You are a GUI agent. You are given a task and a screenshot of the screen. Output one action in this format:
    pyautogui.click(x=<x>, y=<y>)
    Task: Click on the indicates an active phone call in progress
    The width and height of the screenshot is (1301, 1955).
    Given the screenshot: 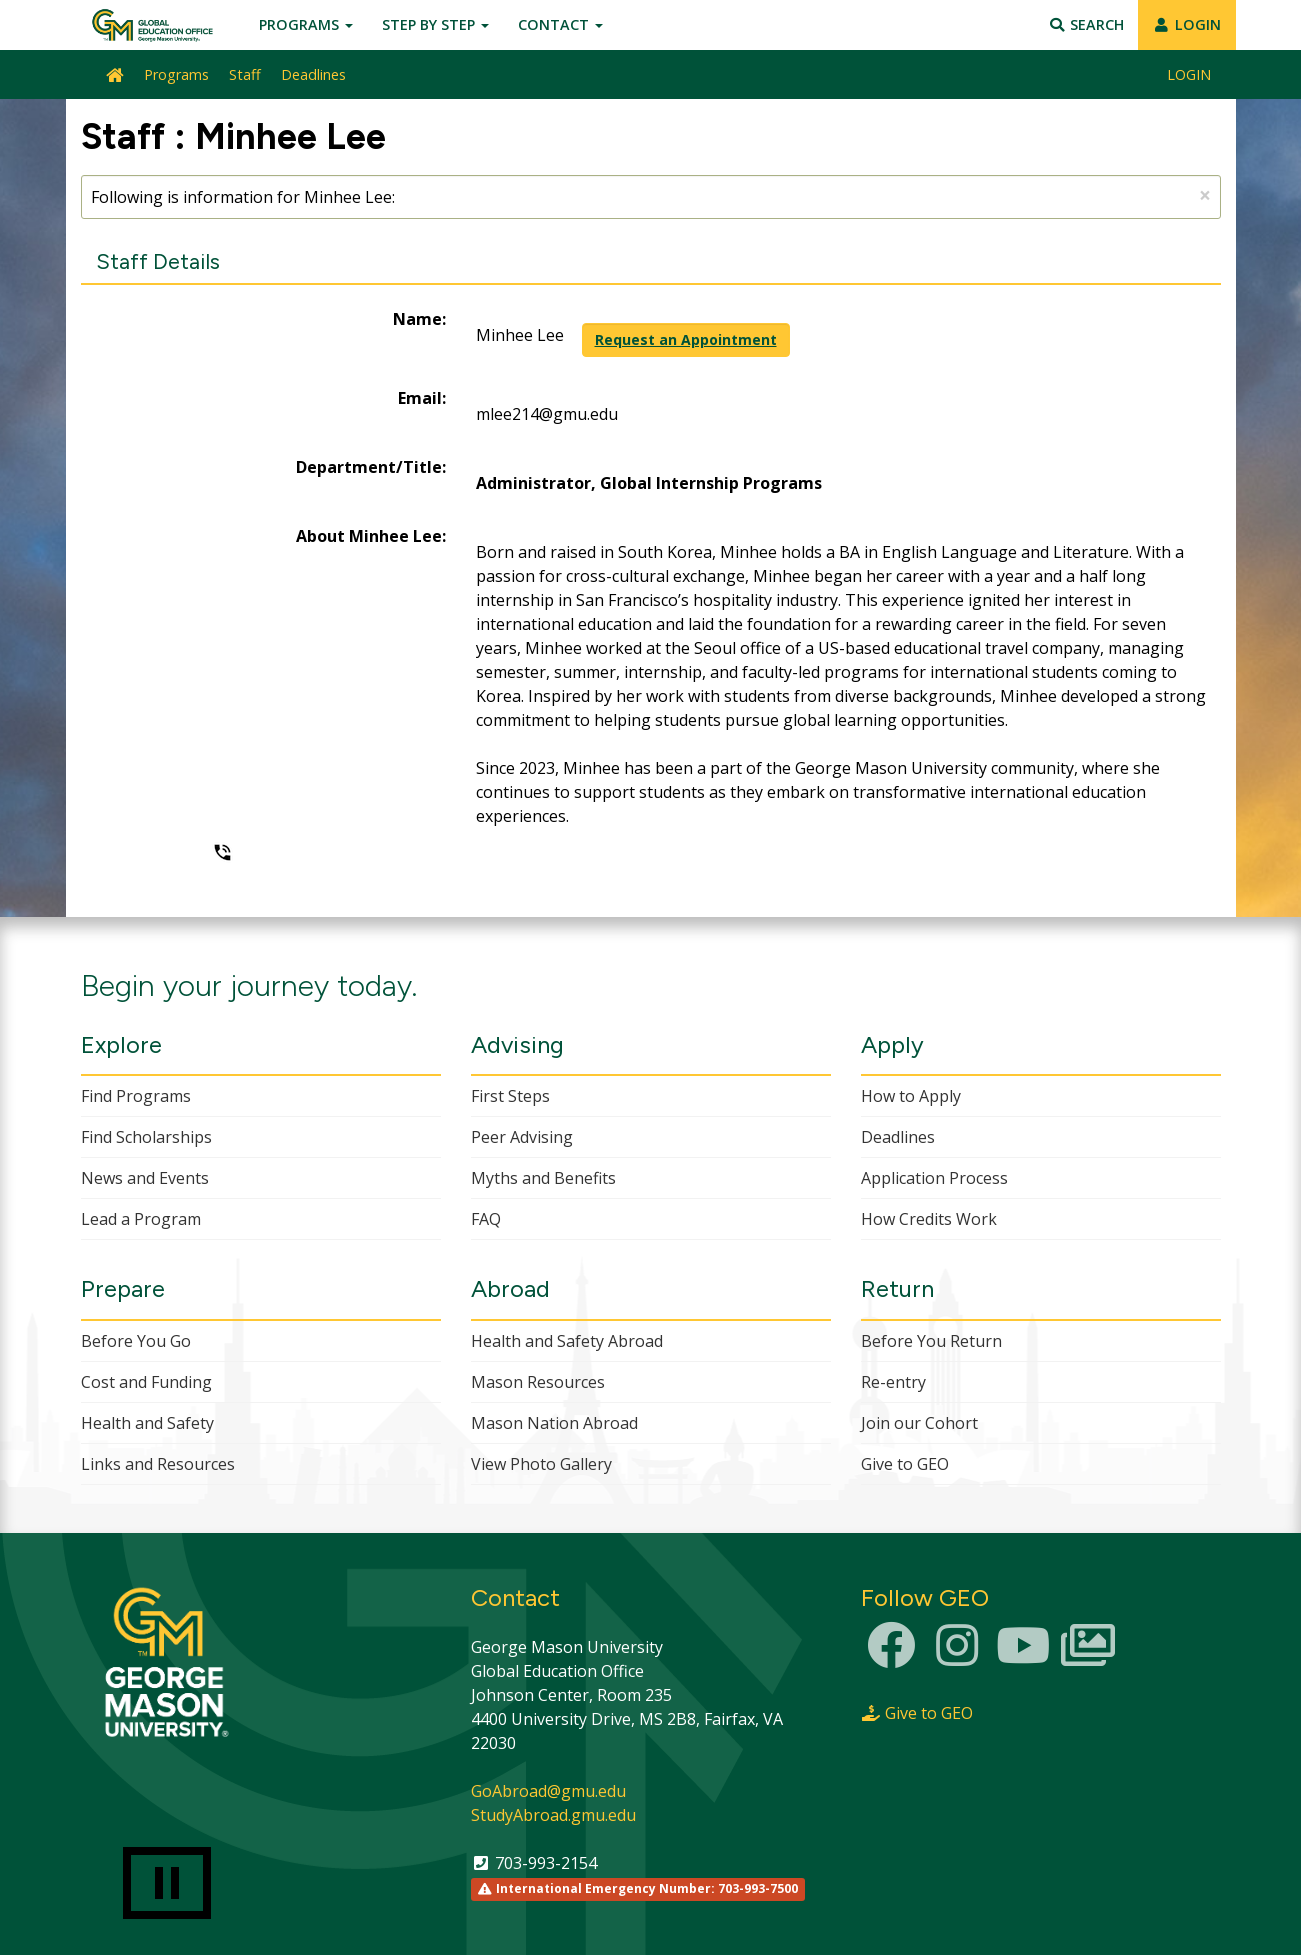 What is the action you would take?
    pyautogui.click(x=222, y=852)
    